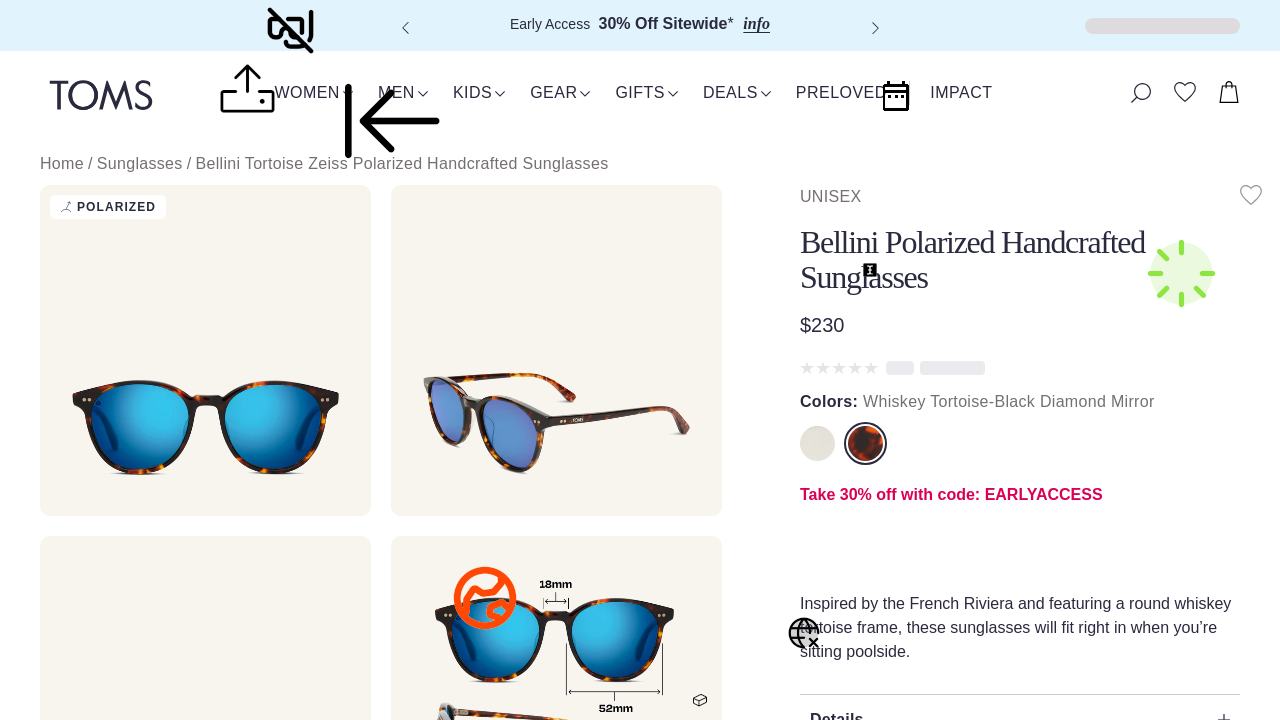 The image size is (1280, 720). I want to click on upload a file or document, so click(247, 91).